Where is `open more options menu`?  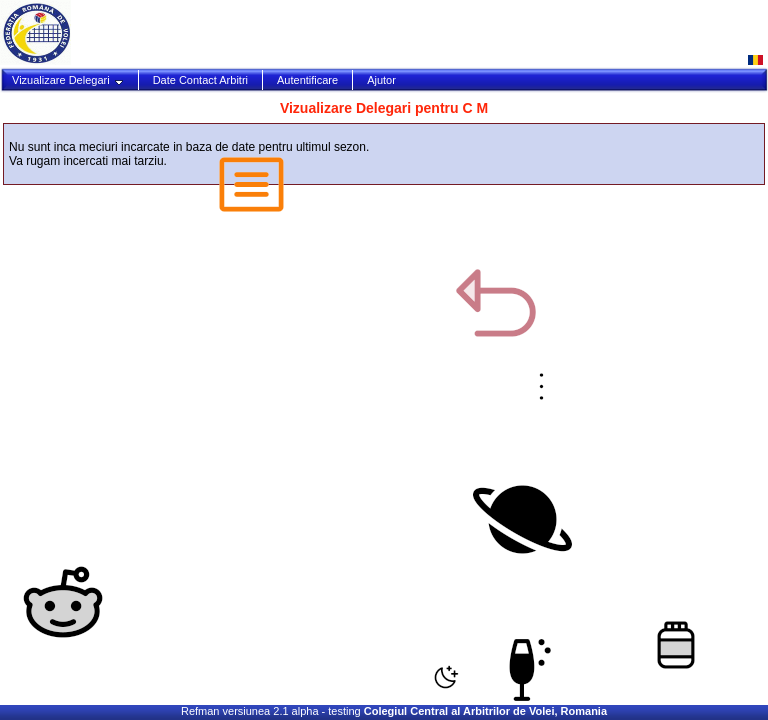
open more options menu is located at coordinates (541, 386).